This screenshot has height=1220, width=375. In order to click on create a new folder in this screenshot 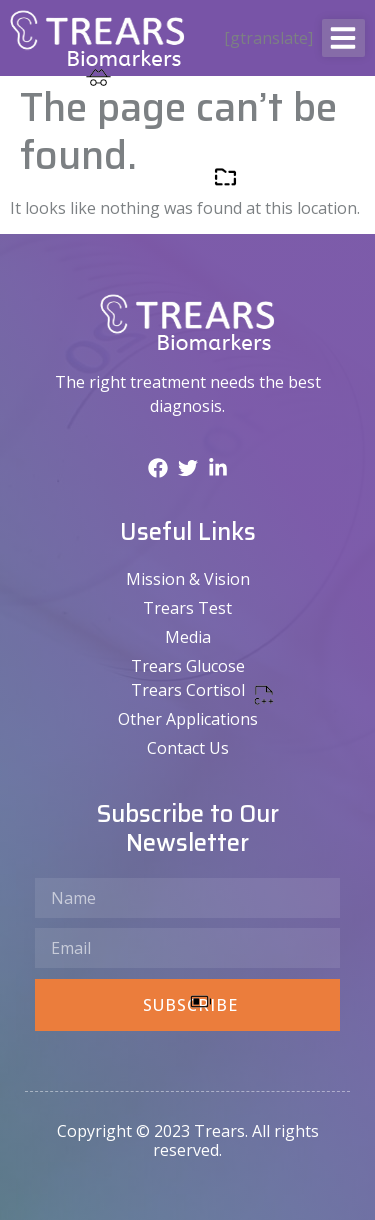, I will do `click(225, 176)`.